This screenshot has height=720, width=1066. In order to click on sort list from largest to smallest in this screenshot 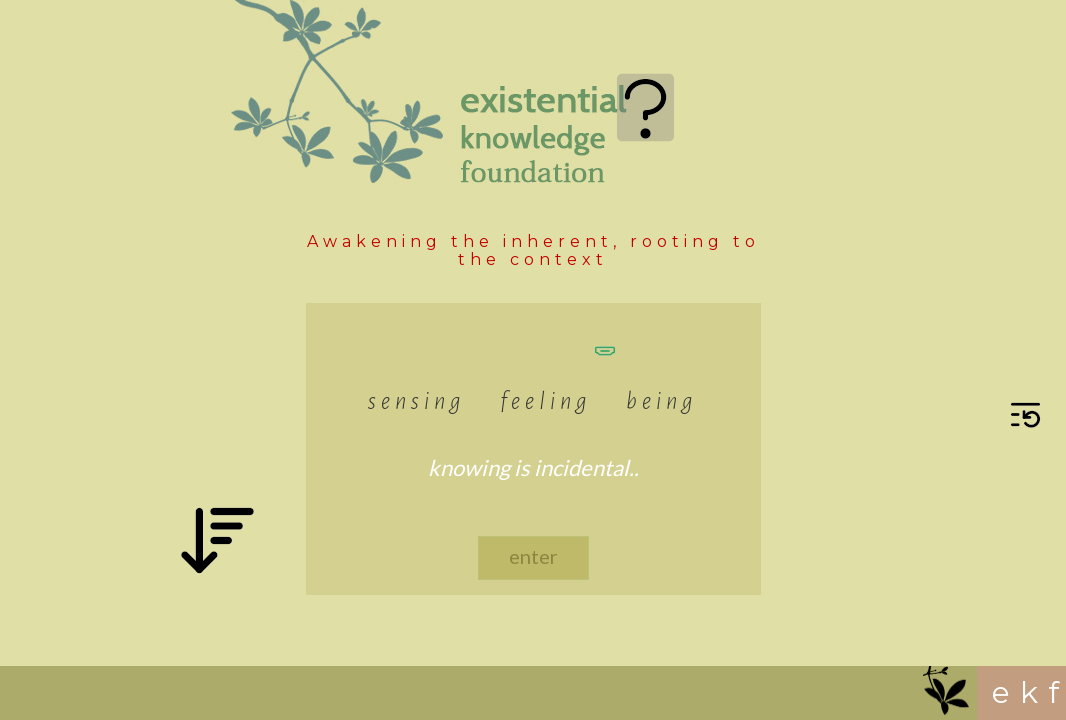, I will do `click(217, 540)`.